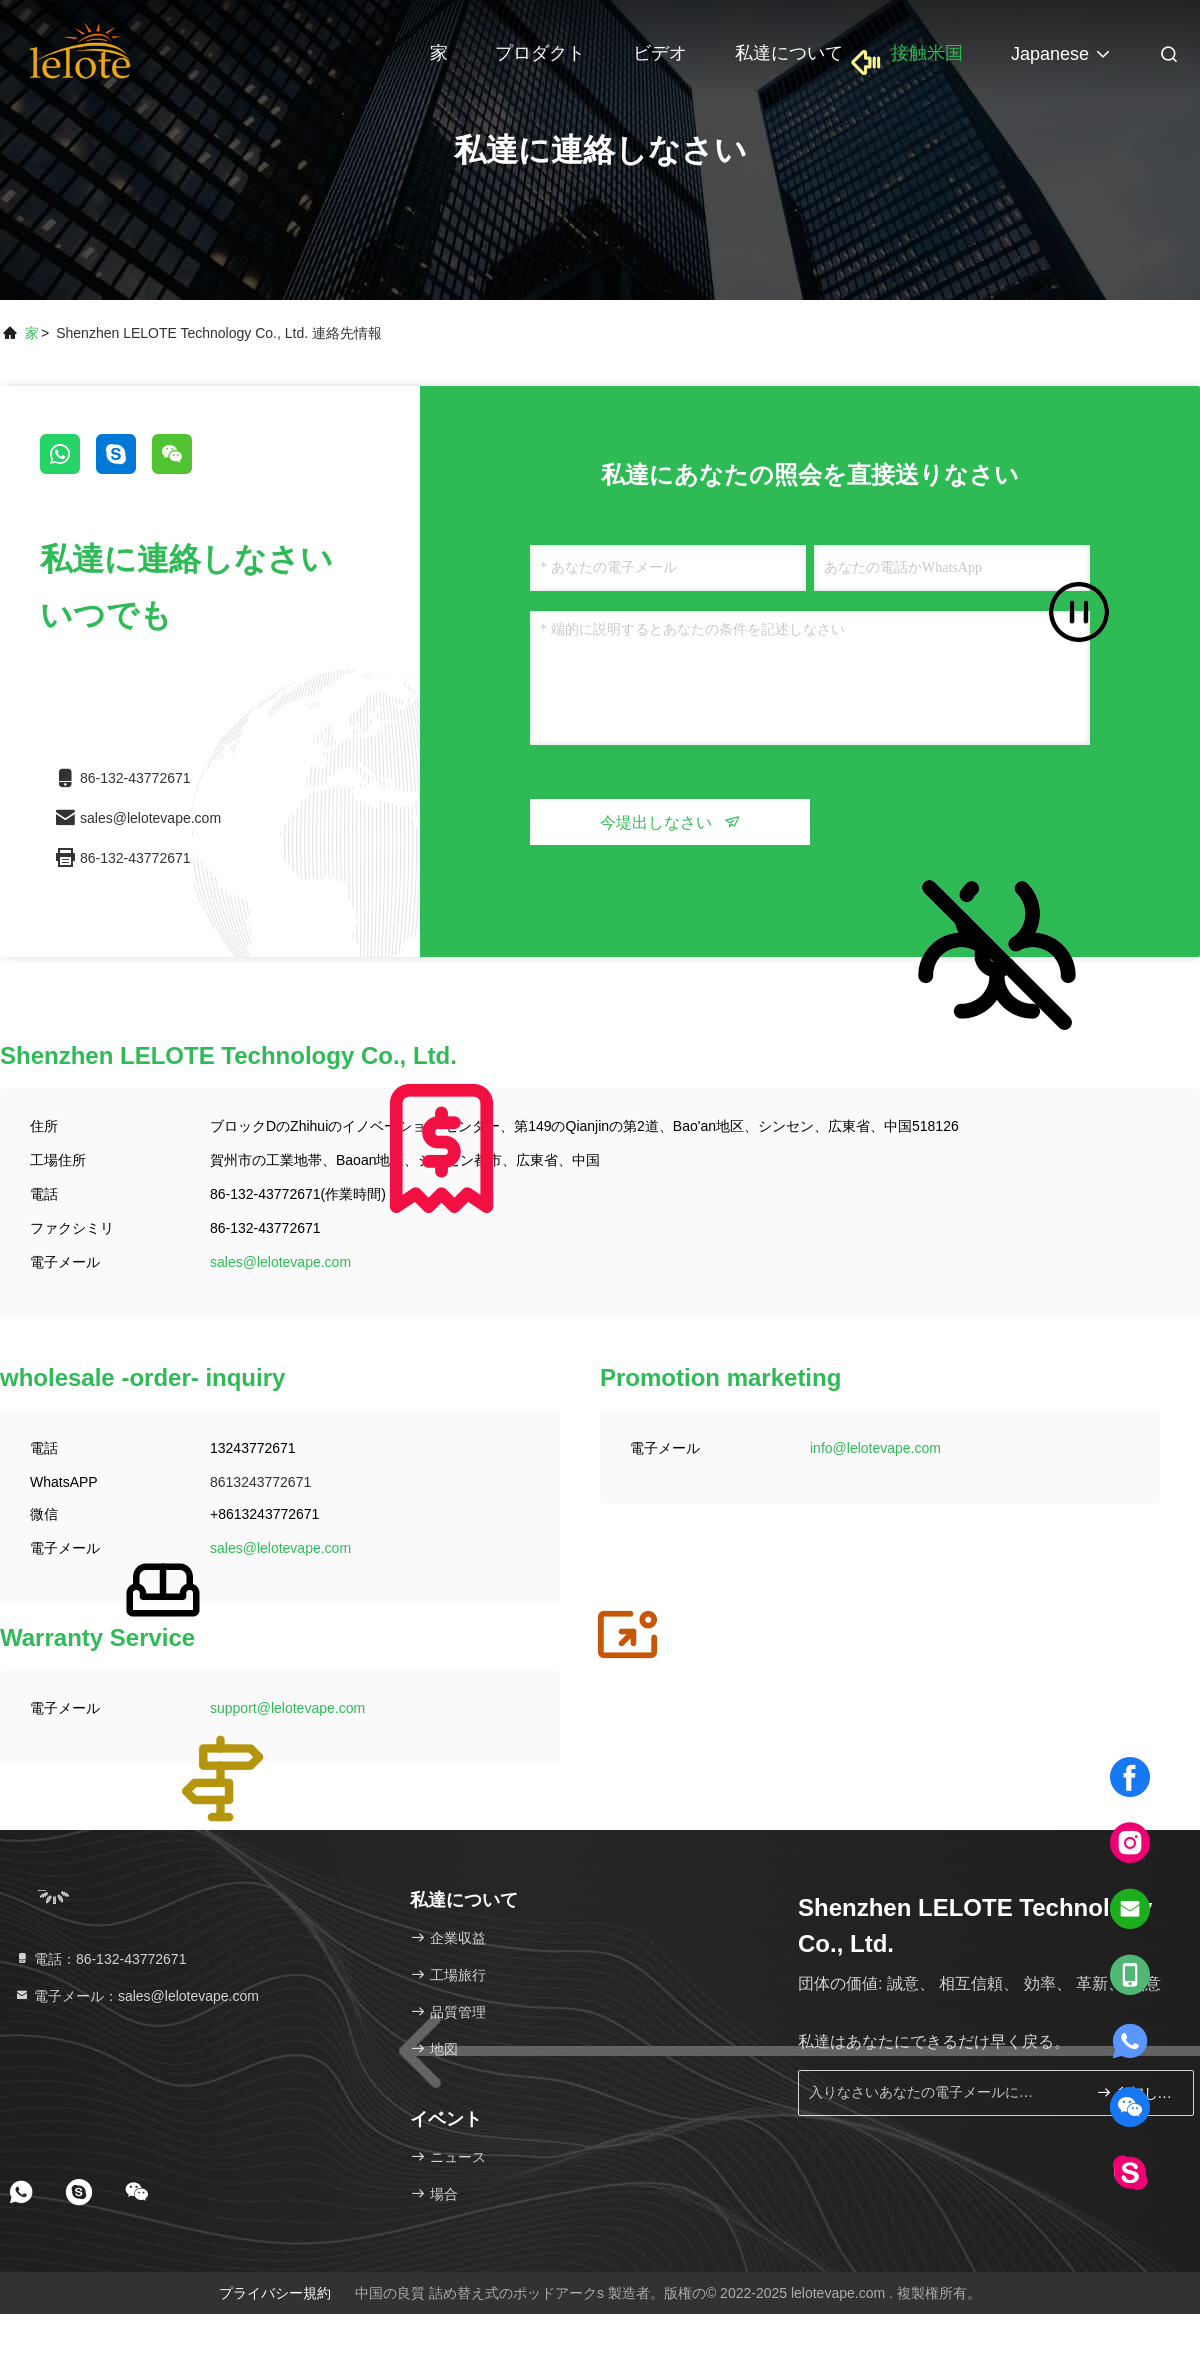 This screenshot has width=1200, height=2356. What do you see at coordinates (627, 1634) in the screenshot?
I see `pin this item to quick access` at bounding box center [627, 1634].